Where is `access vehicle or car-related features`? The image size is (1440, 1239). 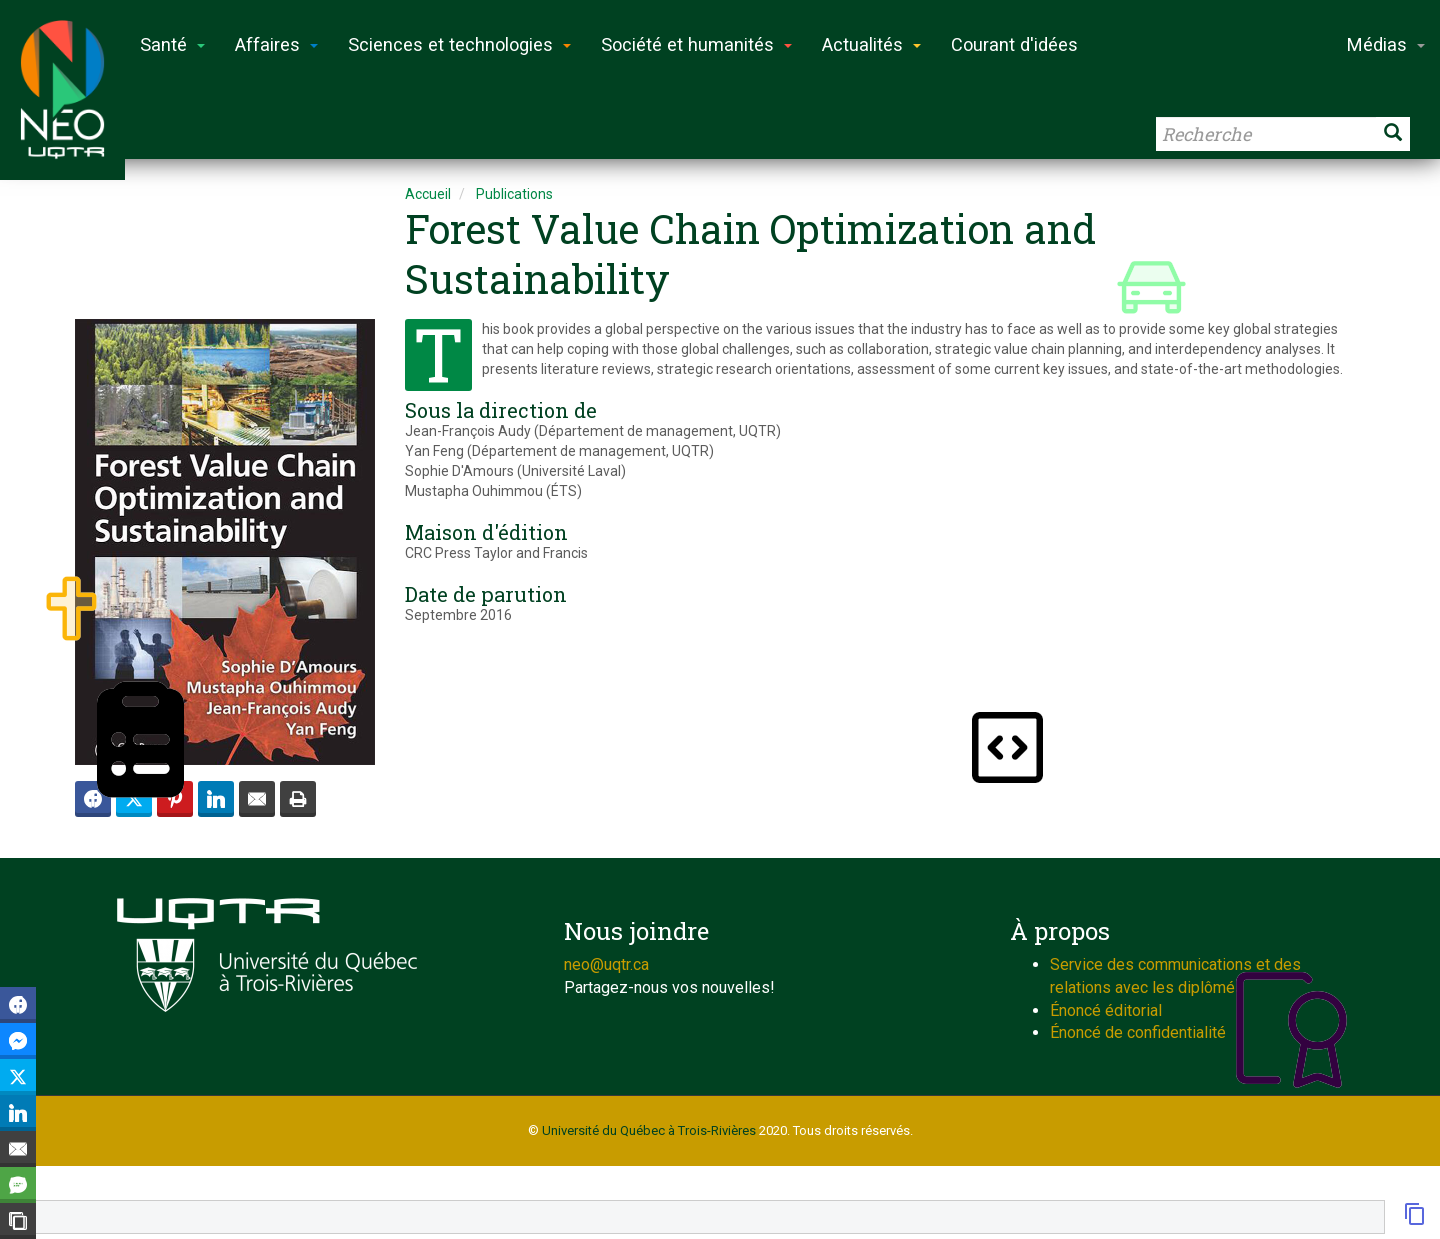
access vehicle or car-related features is located at coordinates (1151, 288).